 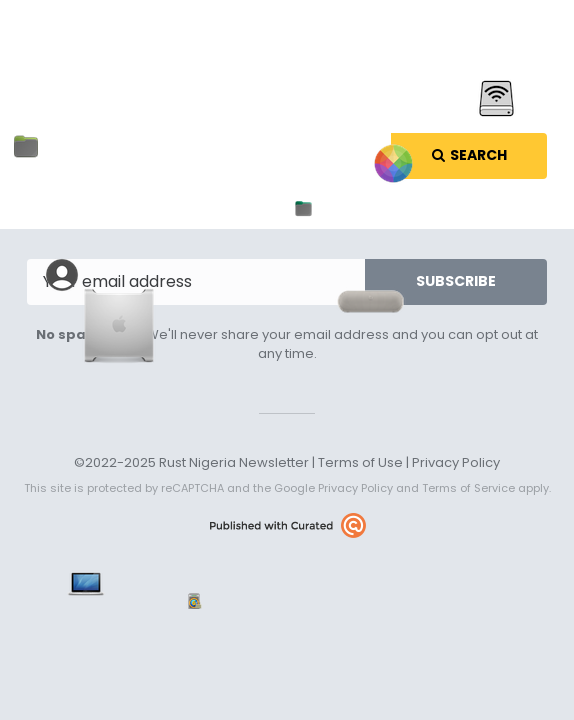 I want to click on access a wireless network drive, so click(x=496, y=98).